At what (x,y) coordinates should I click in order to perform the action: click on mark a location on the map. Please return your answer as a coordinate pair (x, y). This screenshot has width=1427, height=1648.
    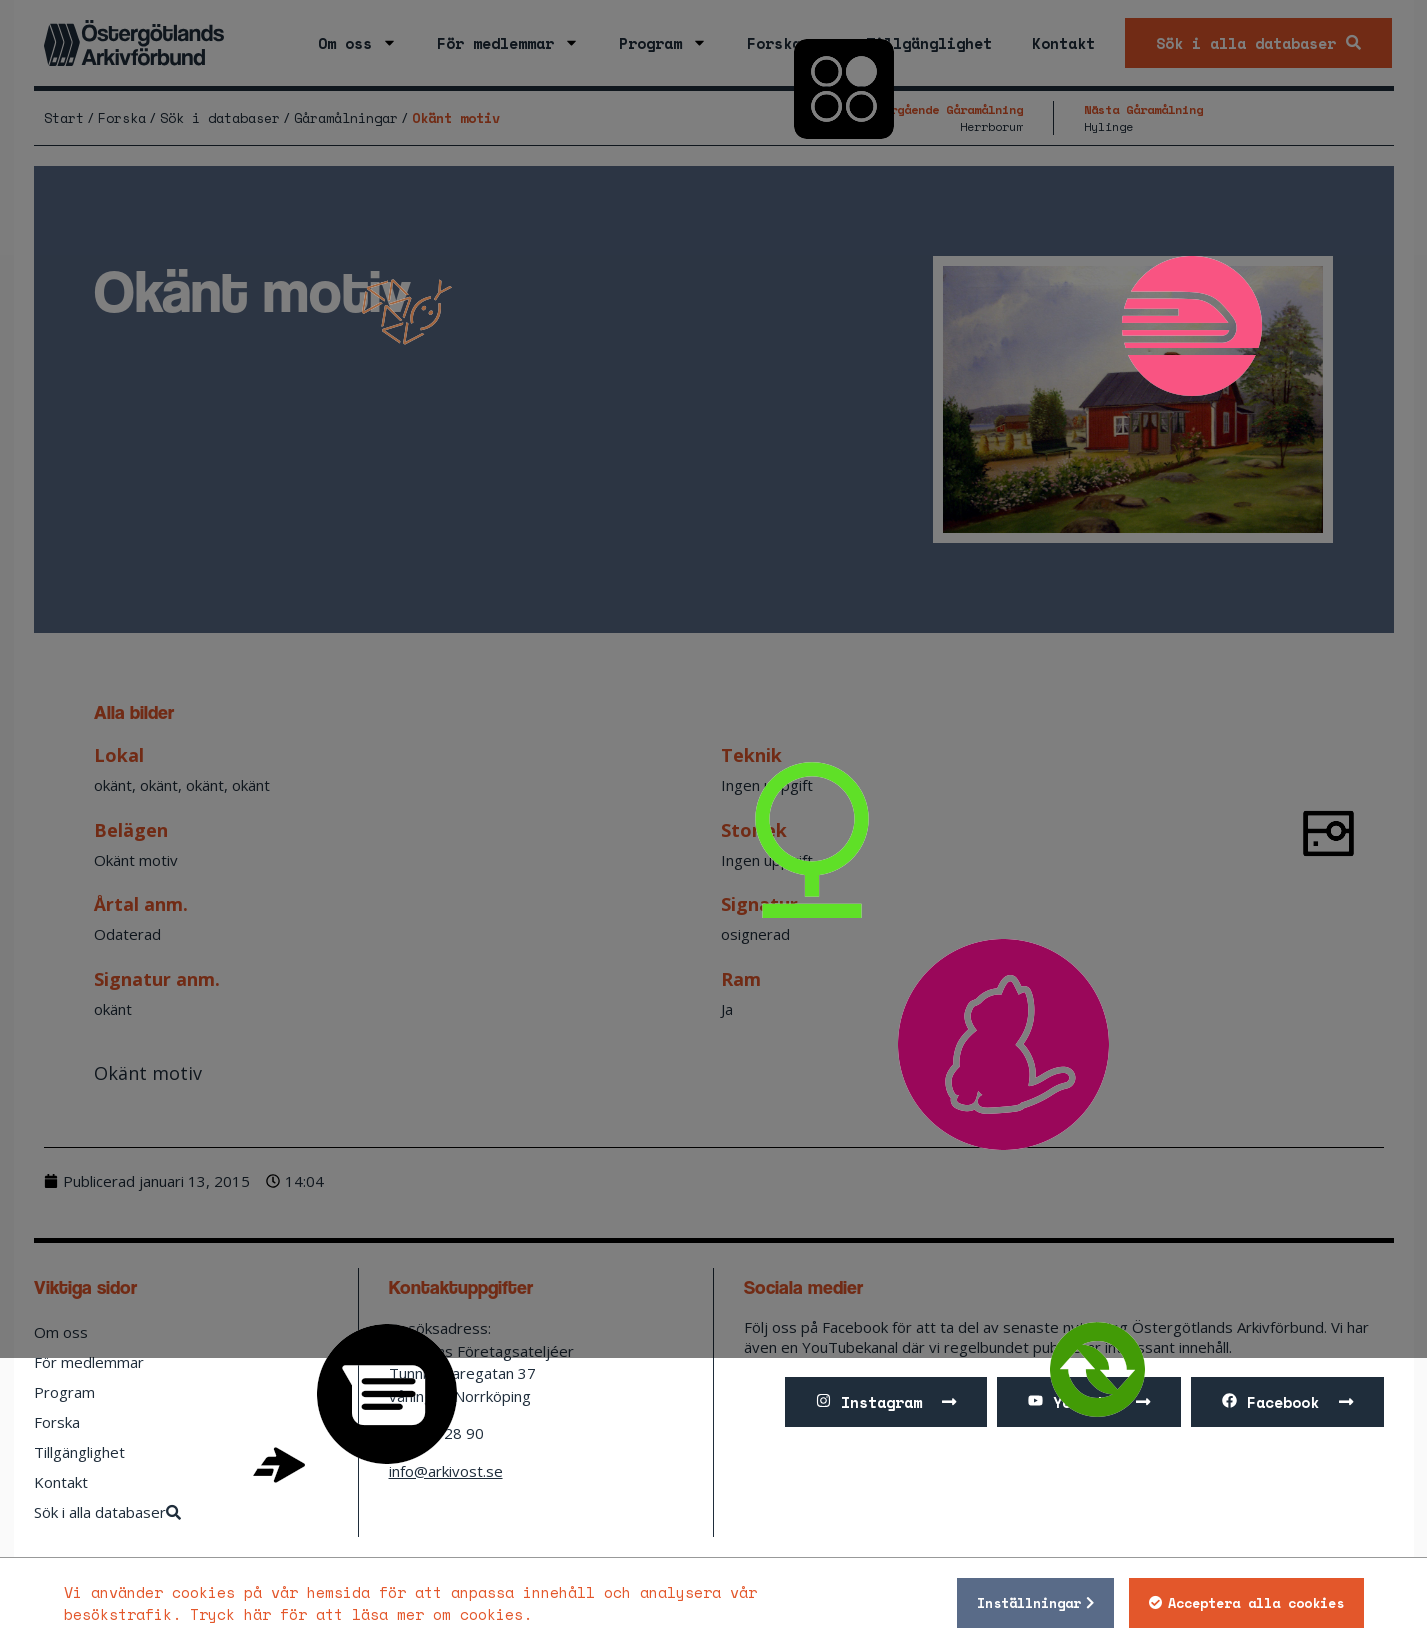
    Looking at the image, I should click on (812, 833).